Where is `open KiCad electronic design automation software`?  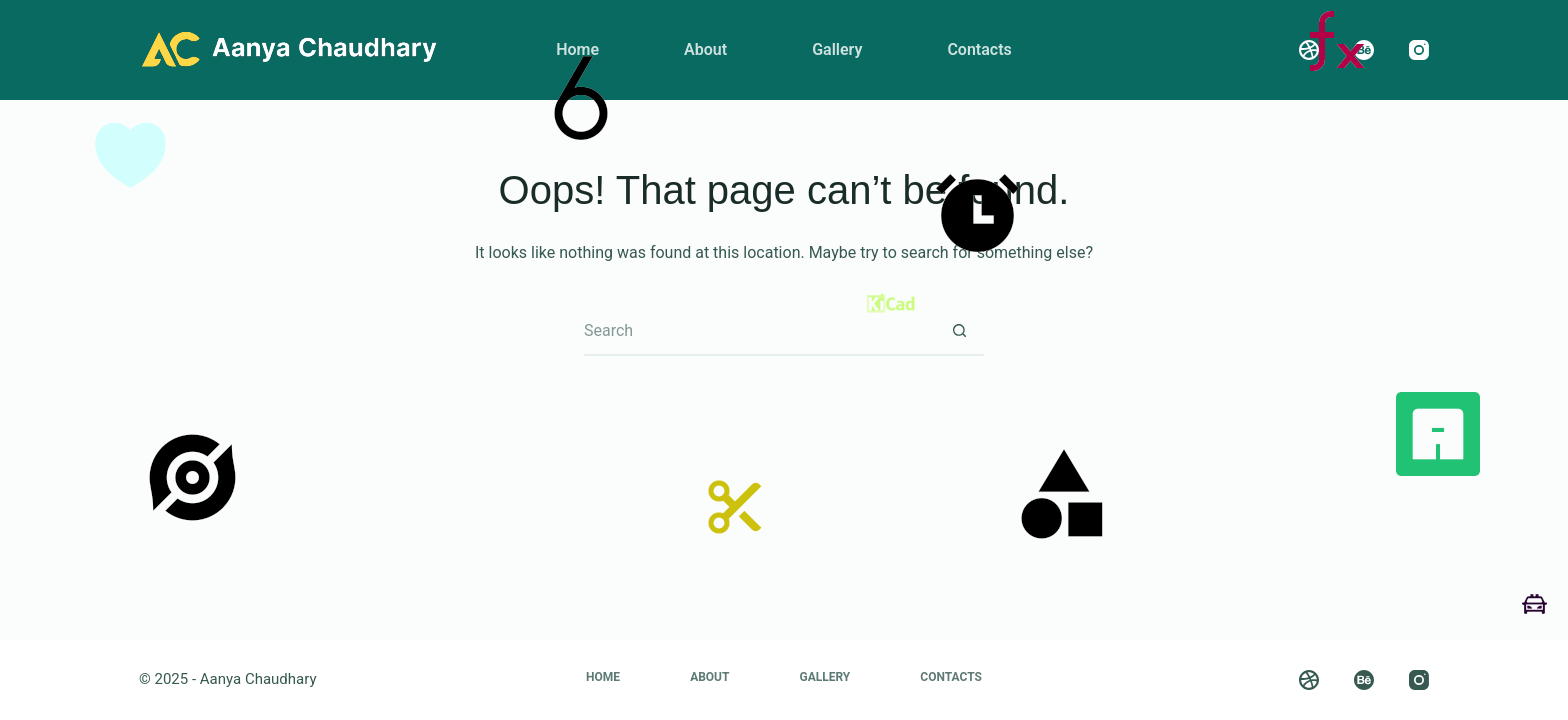 open KiCad electronic design automation software is located at coordinates (891, 303).